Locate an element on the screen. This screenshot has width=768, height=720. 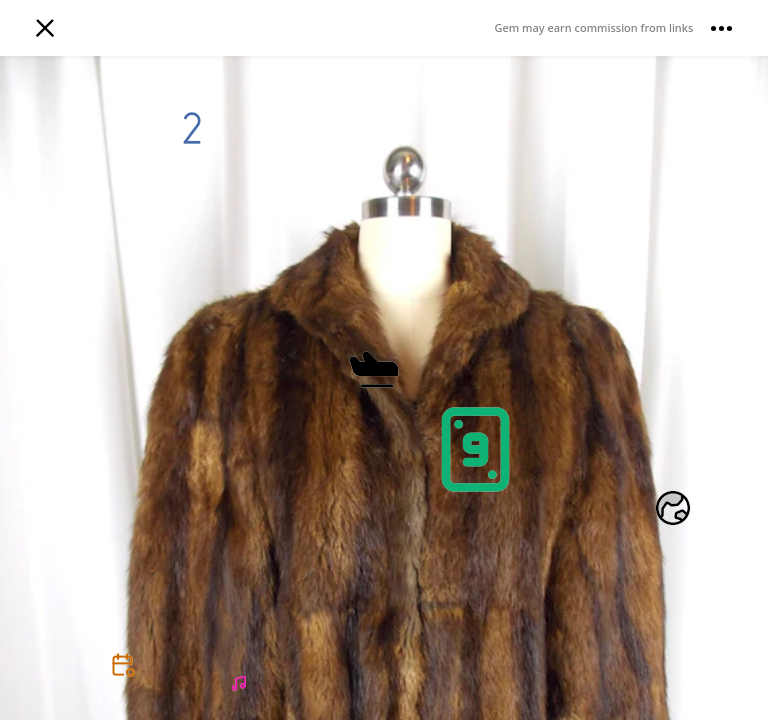
access music library or audio files is located at coordinates (239, 683).